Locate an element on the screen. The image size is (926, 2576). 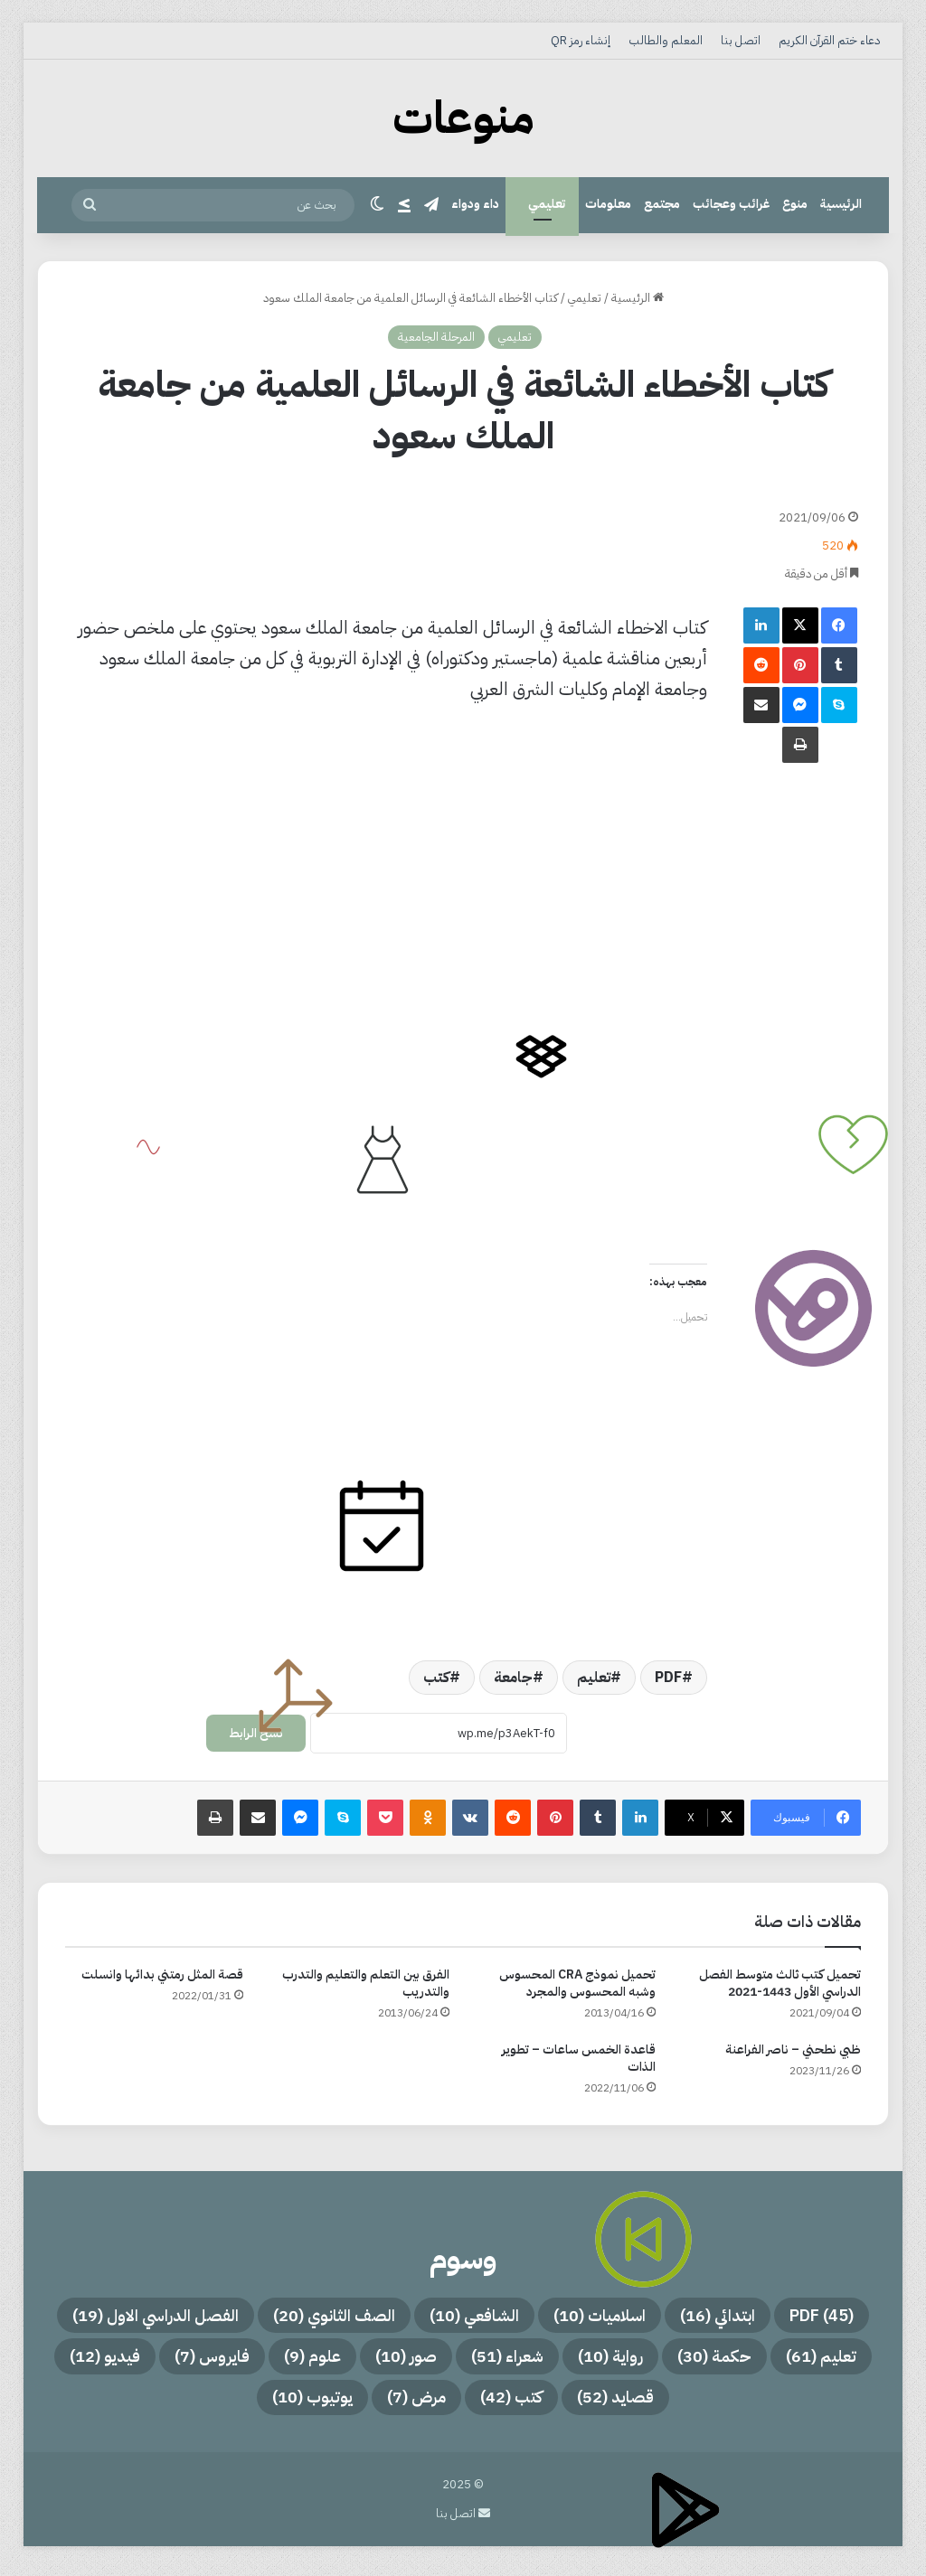
3D axis indicator for spatial orientation is located at coordinates (291, 1700).